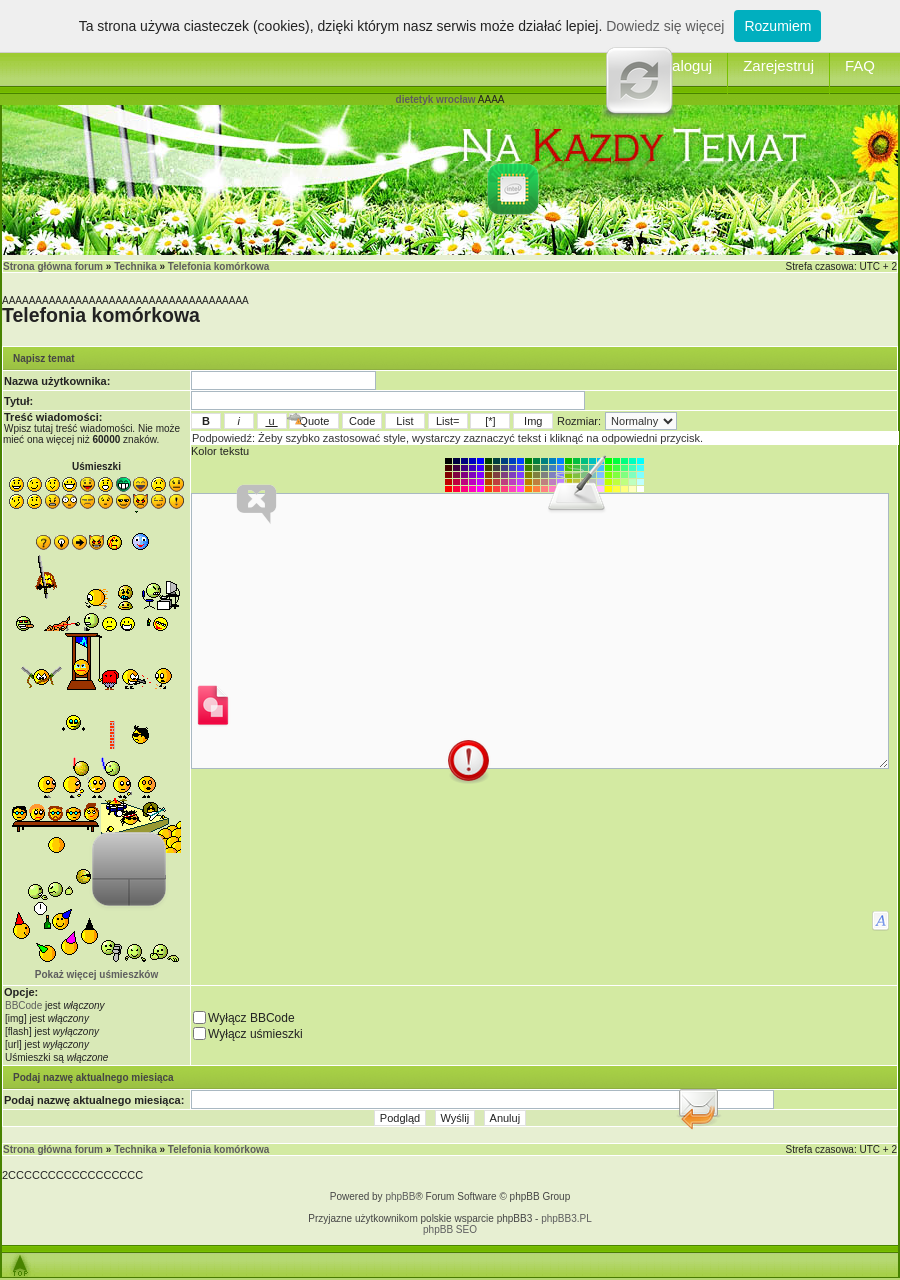  I want to click on reply to the sender of this email, so click(698, 1105).